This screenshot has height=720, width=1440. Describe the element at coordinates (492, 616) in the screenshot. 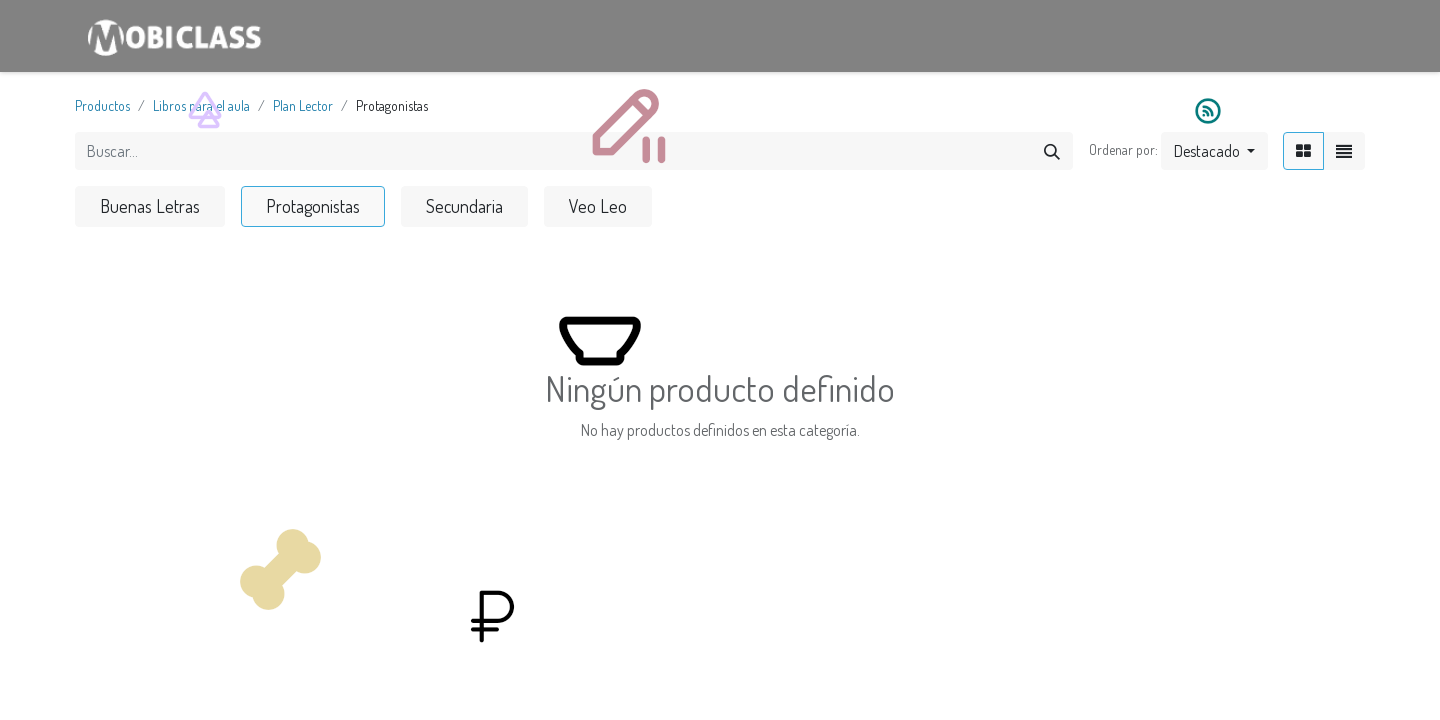

I see `view prices in russian rubles` at that location.